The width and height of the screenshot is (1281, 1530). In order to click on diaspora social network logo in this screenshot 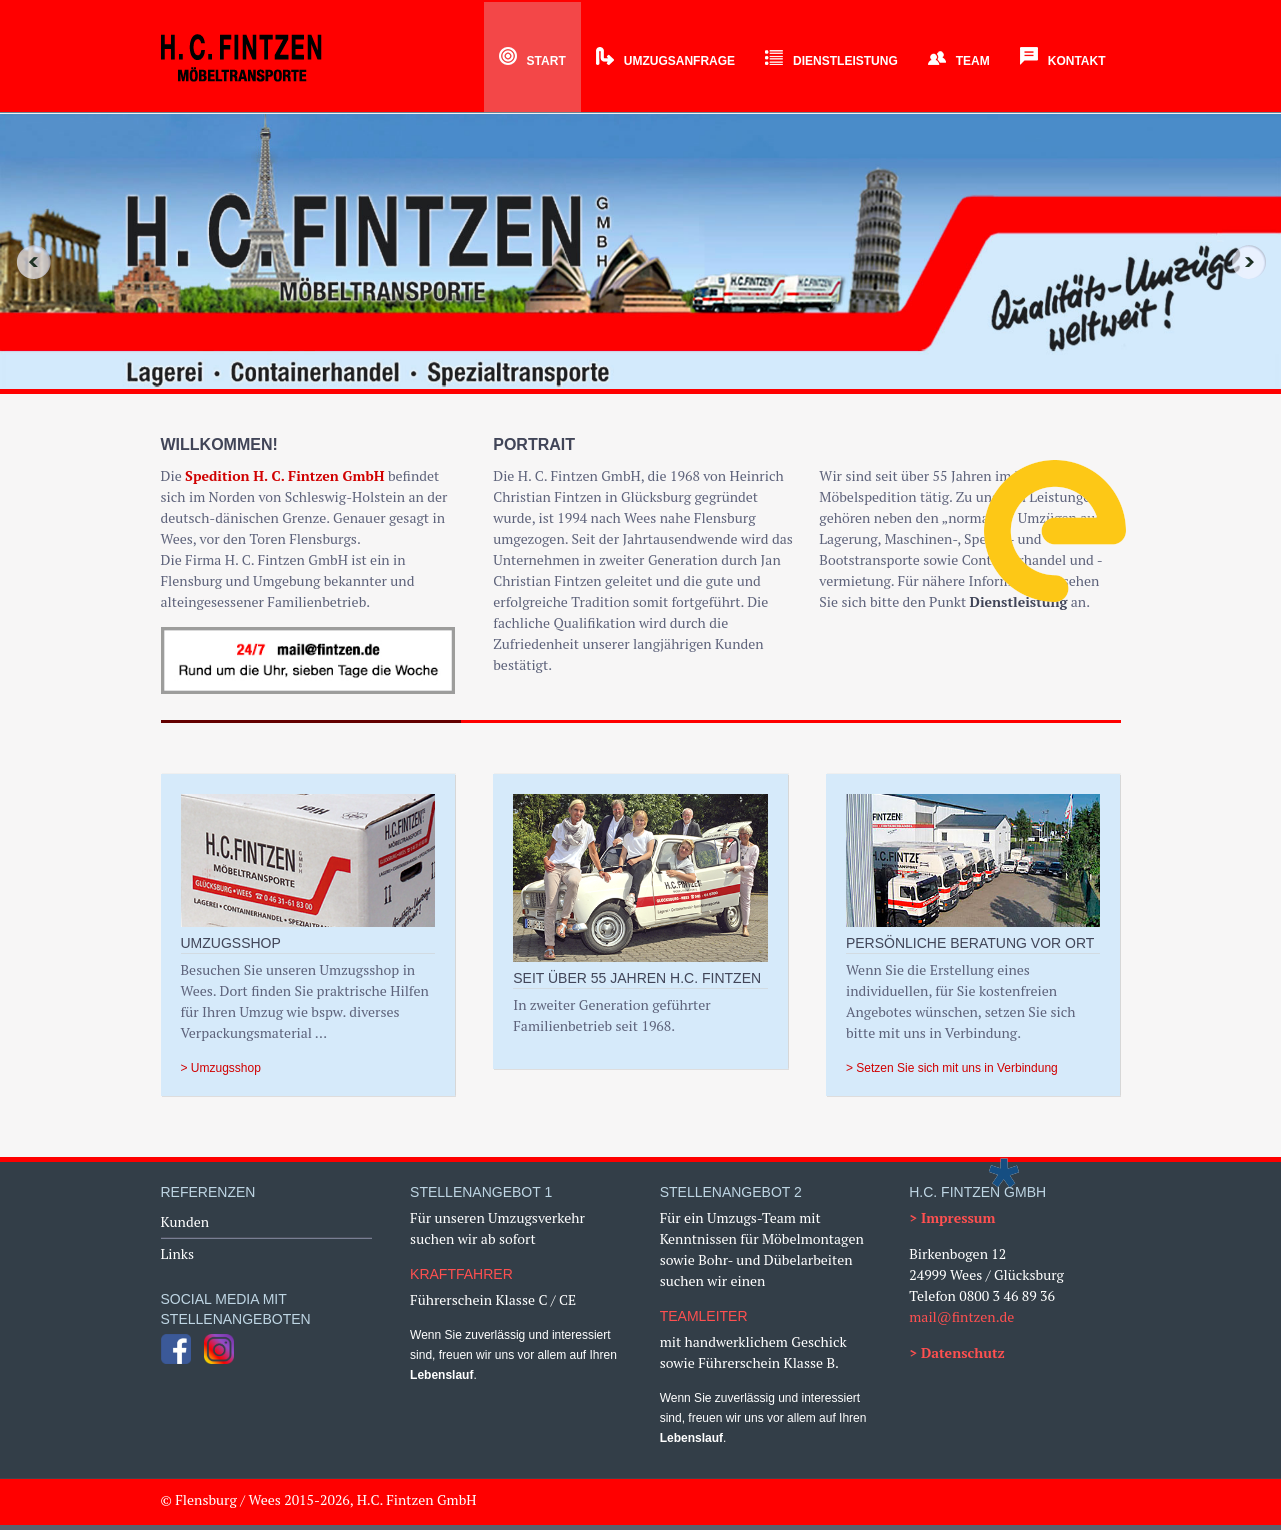, I will do `click(1004, 1173)`.